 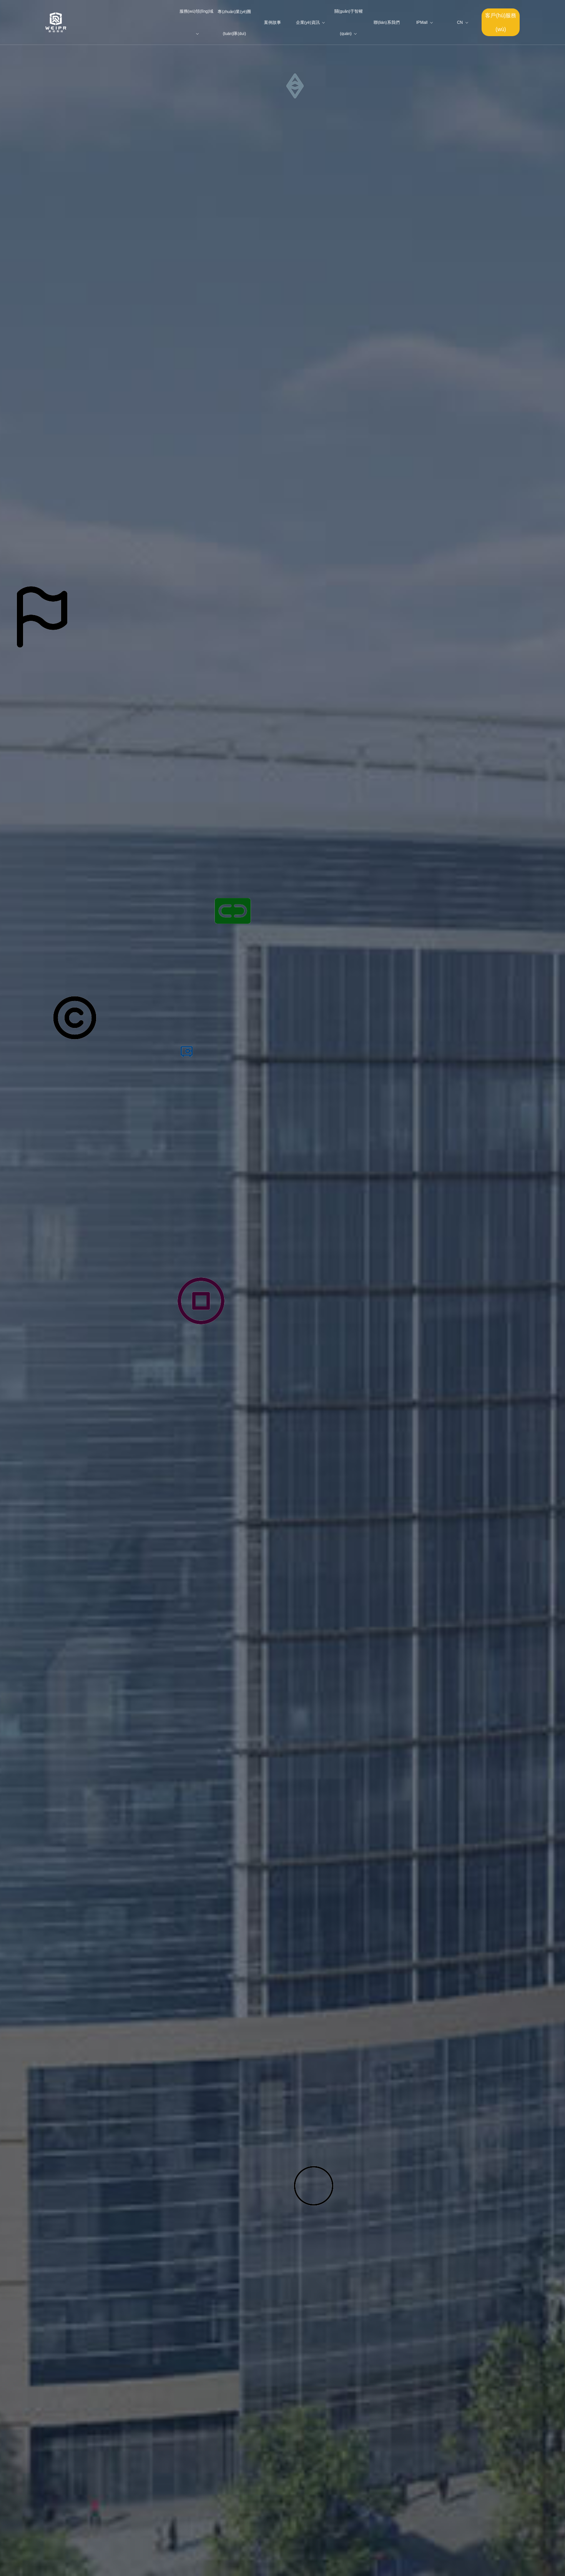 I want to click on unselected radio button or checkbox option, so click(x=314, y=2186).